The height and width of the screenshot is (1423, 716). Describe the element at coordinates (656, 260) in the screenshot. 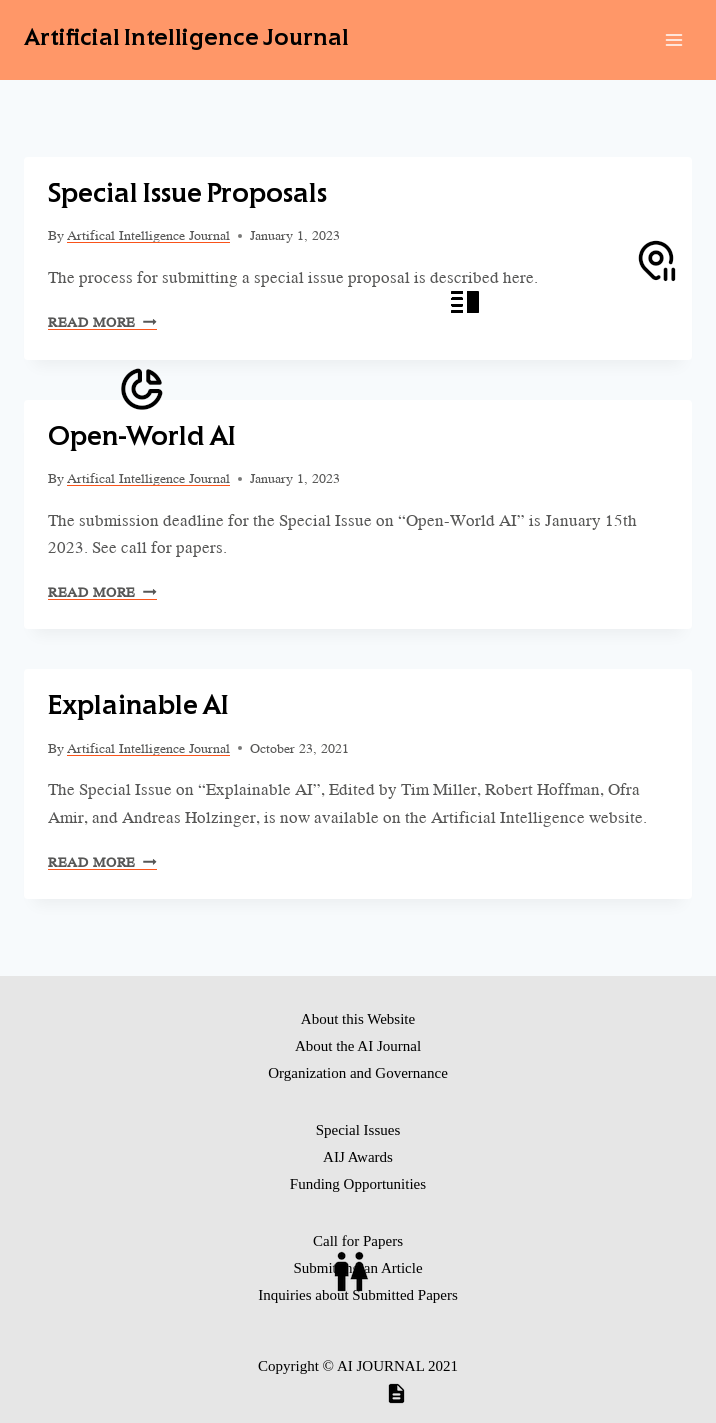

I see `pause location tracking` at that location.